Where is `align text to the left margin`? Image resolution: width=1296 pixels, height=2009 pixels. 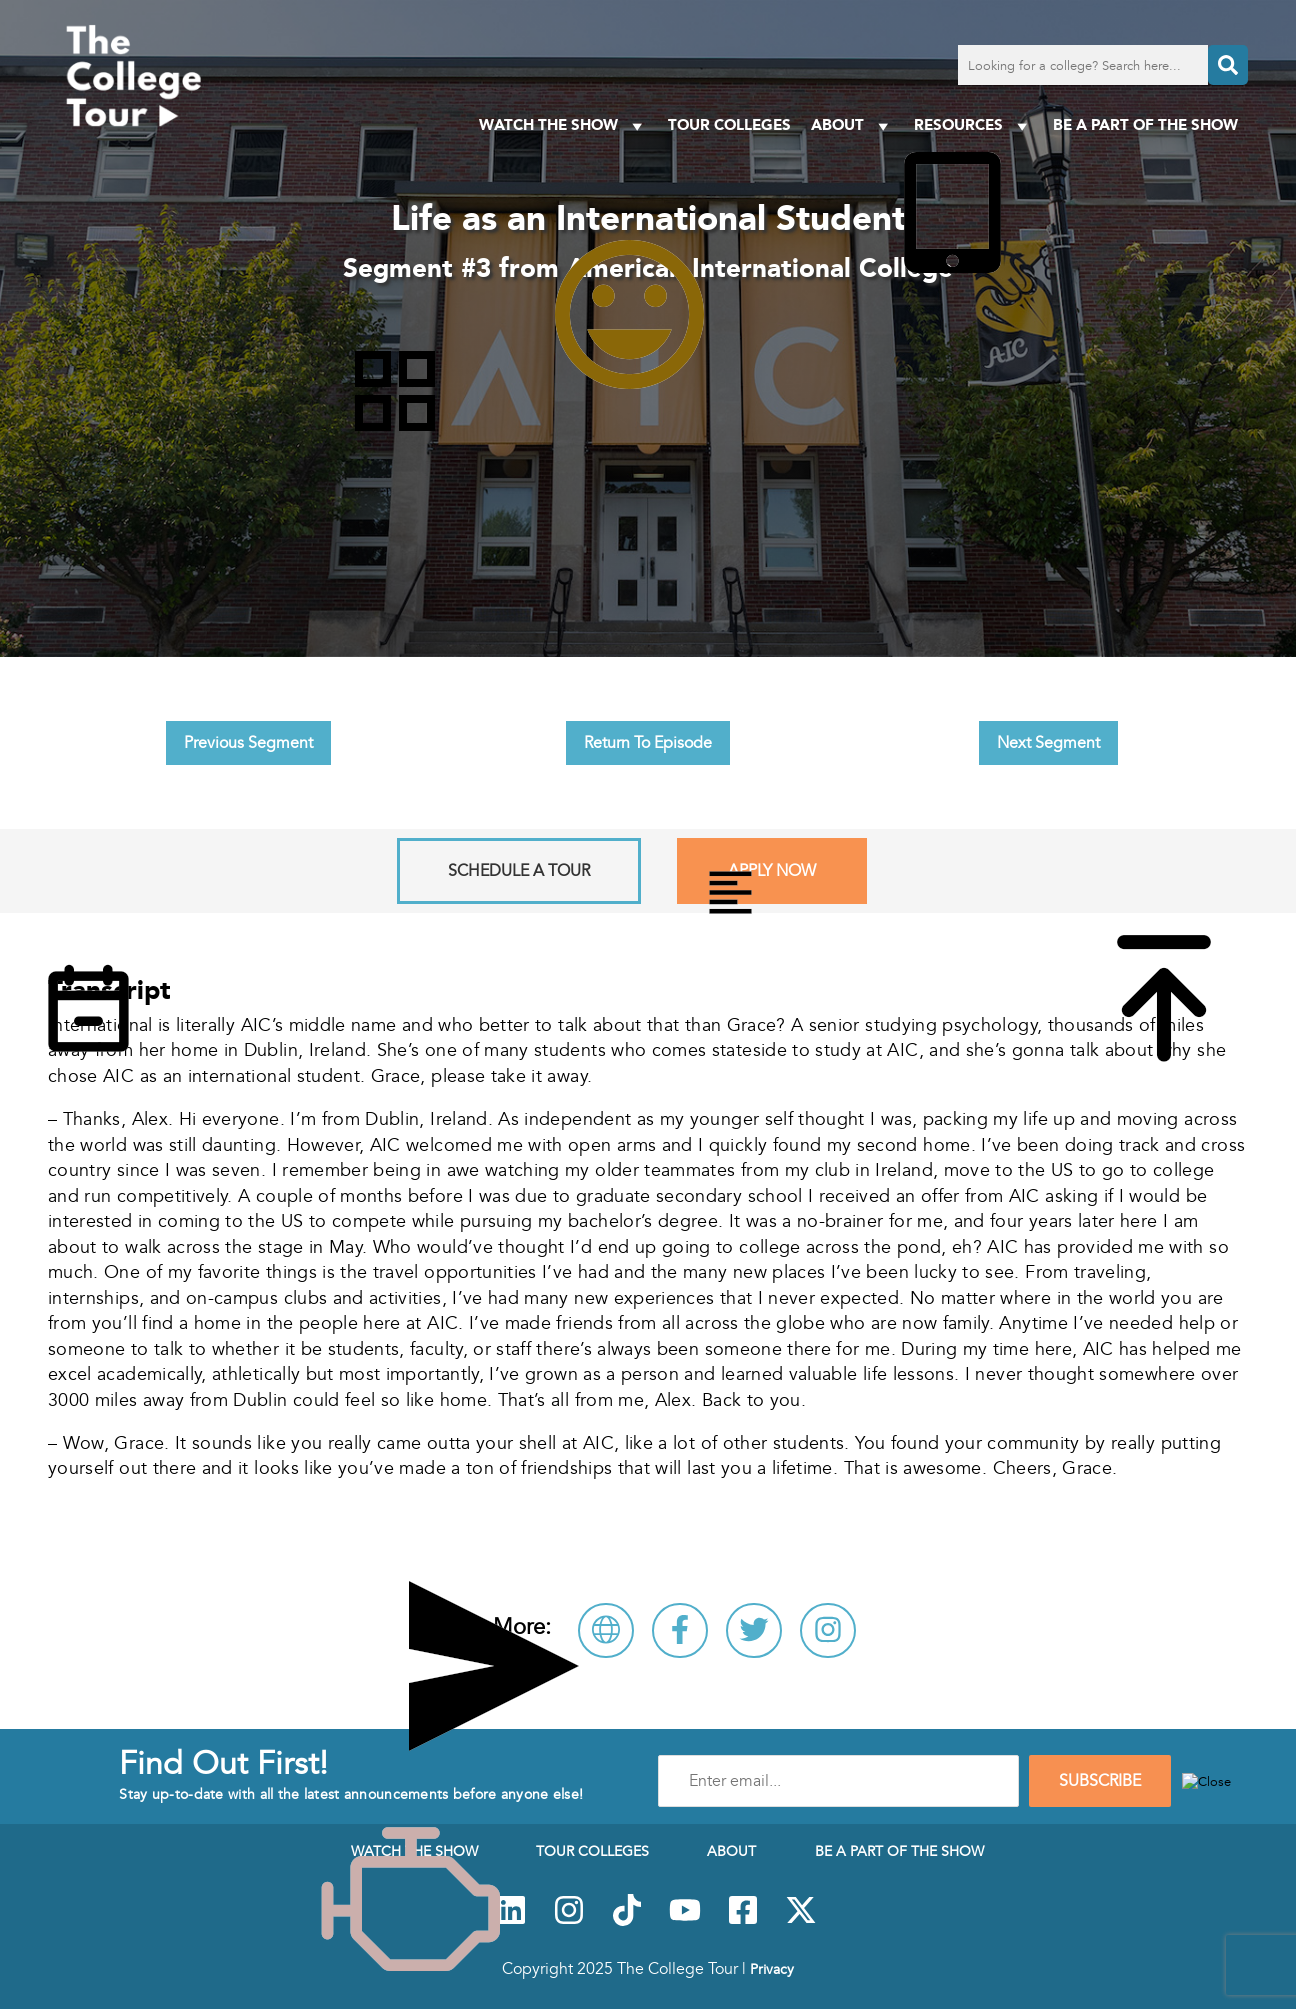
align text to the left margin is located at coordinates (730, 892).